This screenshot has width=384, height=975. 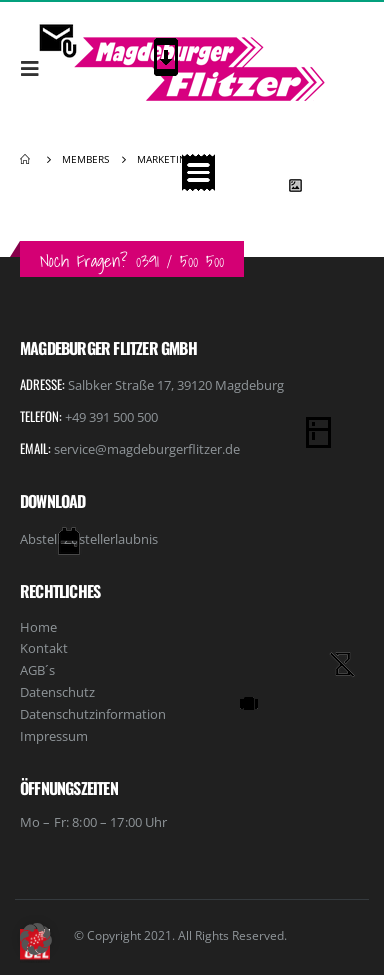 What do you see at coordinates (58, 41) in the screenshot?
I see `attach a file to an email` at bounding box center [58, 41].